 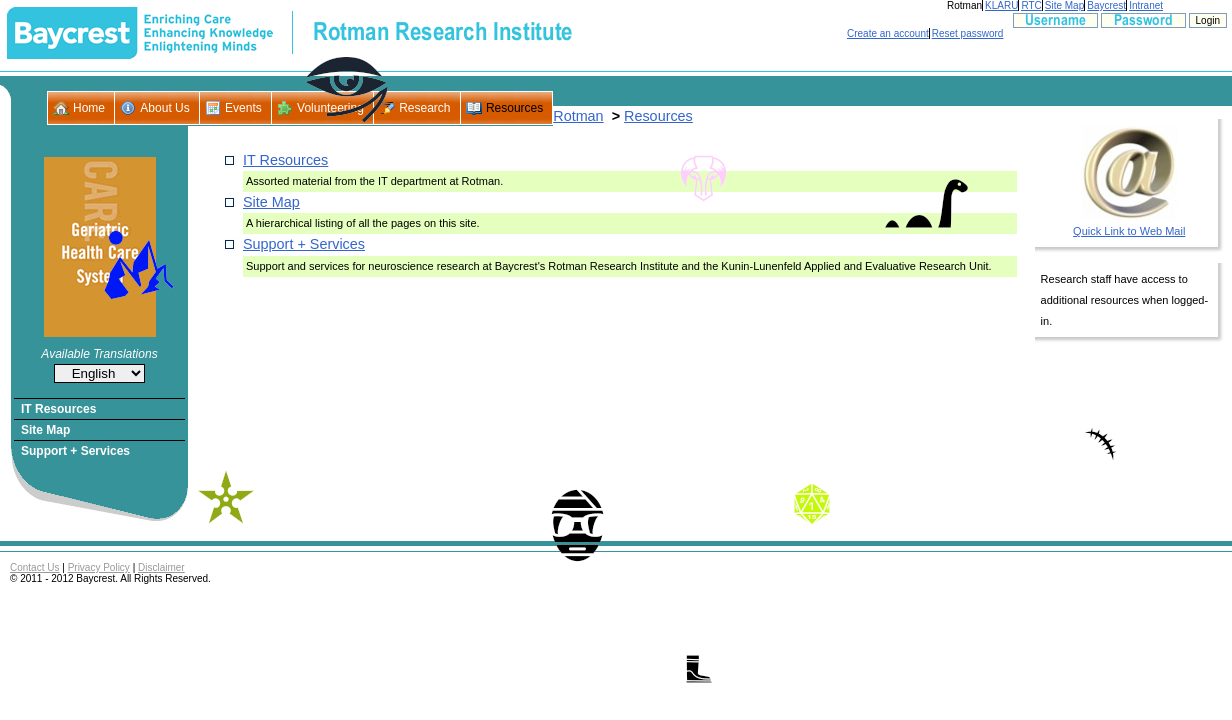 What do you see at coordinates (926, 203) in the screenshot?
I see `access sea creatures or aquatic animals category` at bounding box center [926, 203].